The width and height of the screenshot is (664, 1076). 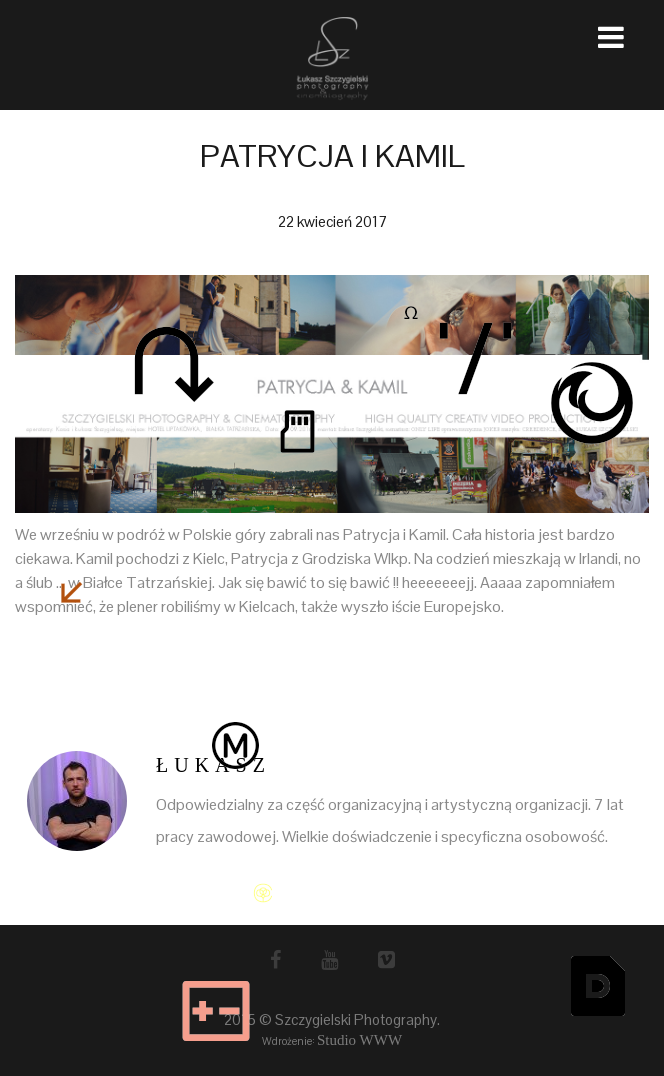 What do you see at coordinates (70, 594) in the screenshot?
I see `navigate back and down` at bounding box center [70, 594].